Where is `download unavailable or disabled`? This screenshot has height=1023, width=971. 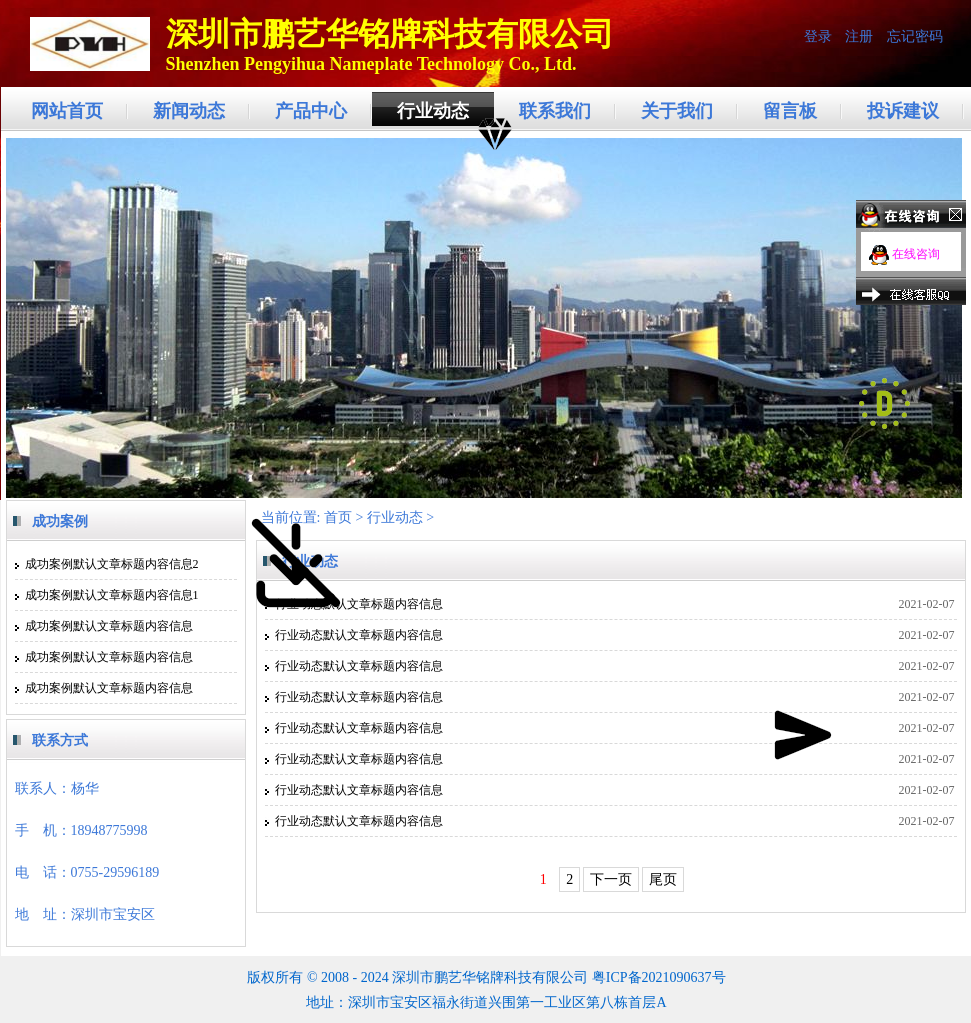 download unavailable or disabled is located at coordinates (296, 563).